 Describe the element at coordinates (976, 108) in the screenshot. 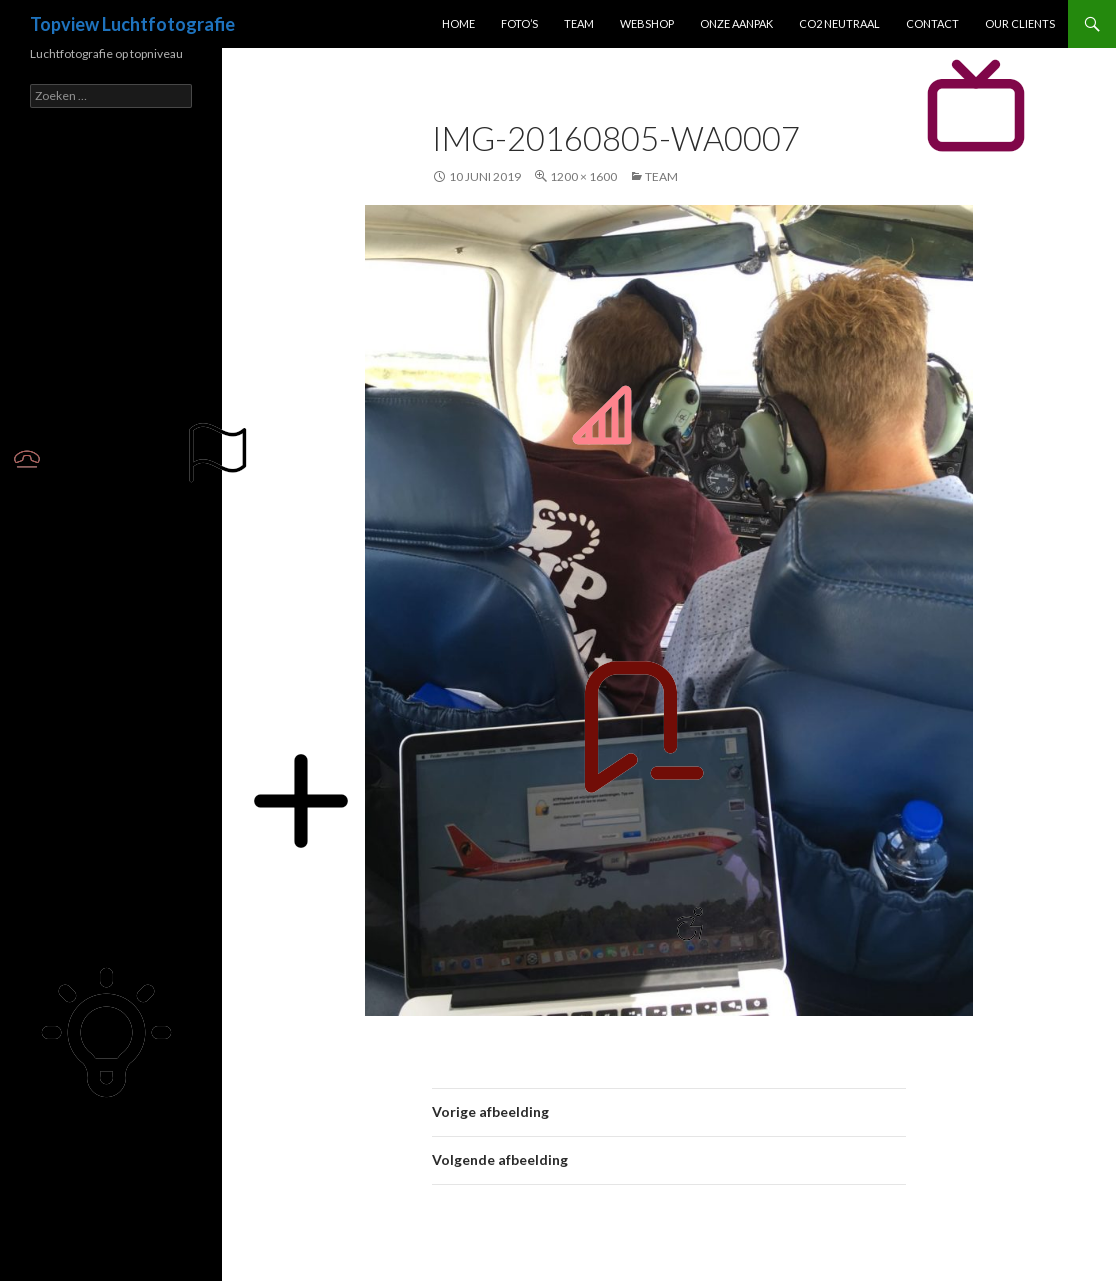

I see `access tv or video streaming options` at that location.